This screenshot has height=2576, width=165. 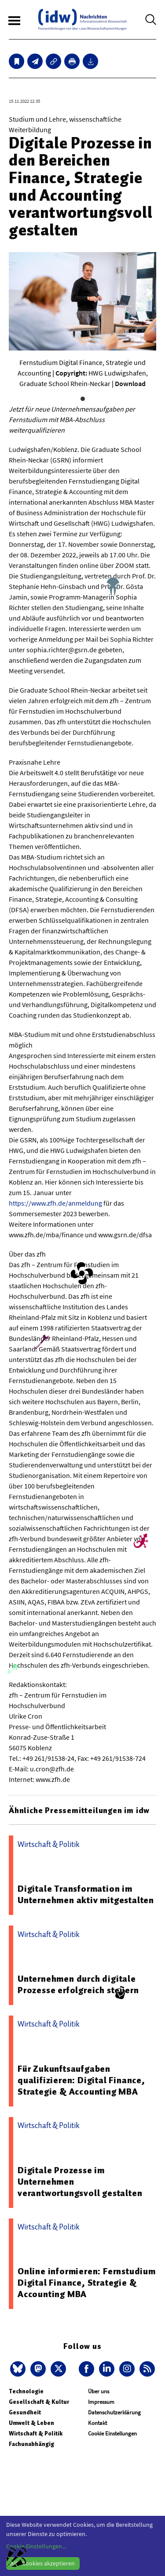 I want to click on gecko or lizard character in a game interface, so click(x=141, y=1541).